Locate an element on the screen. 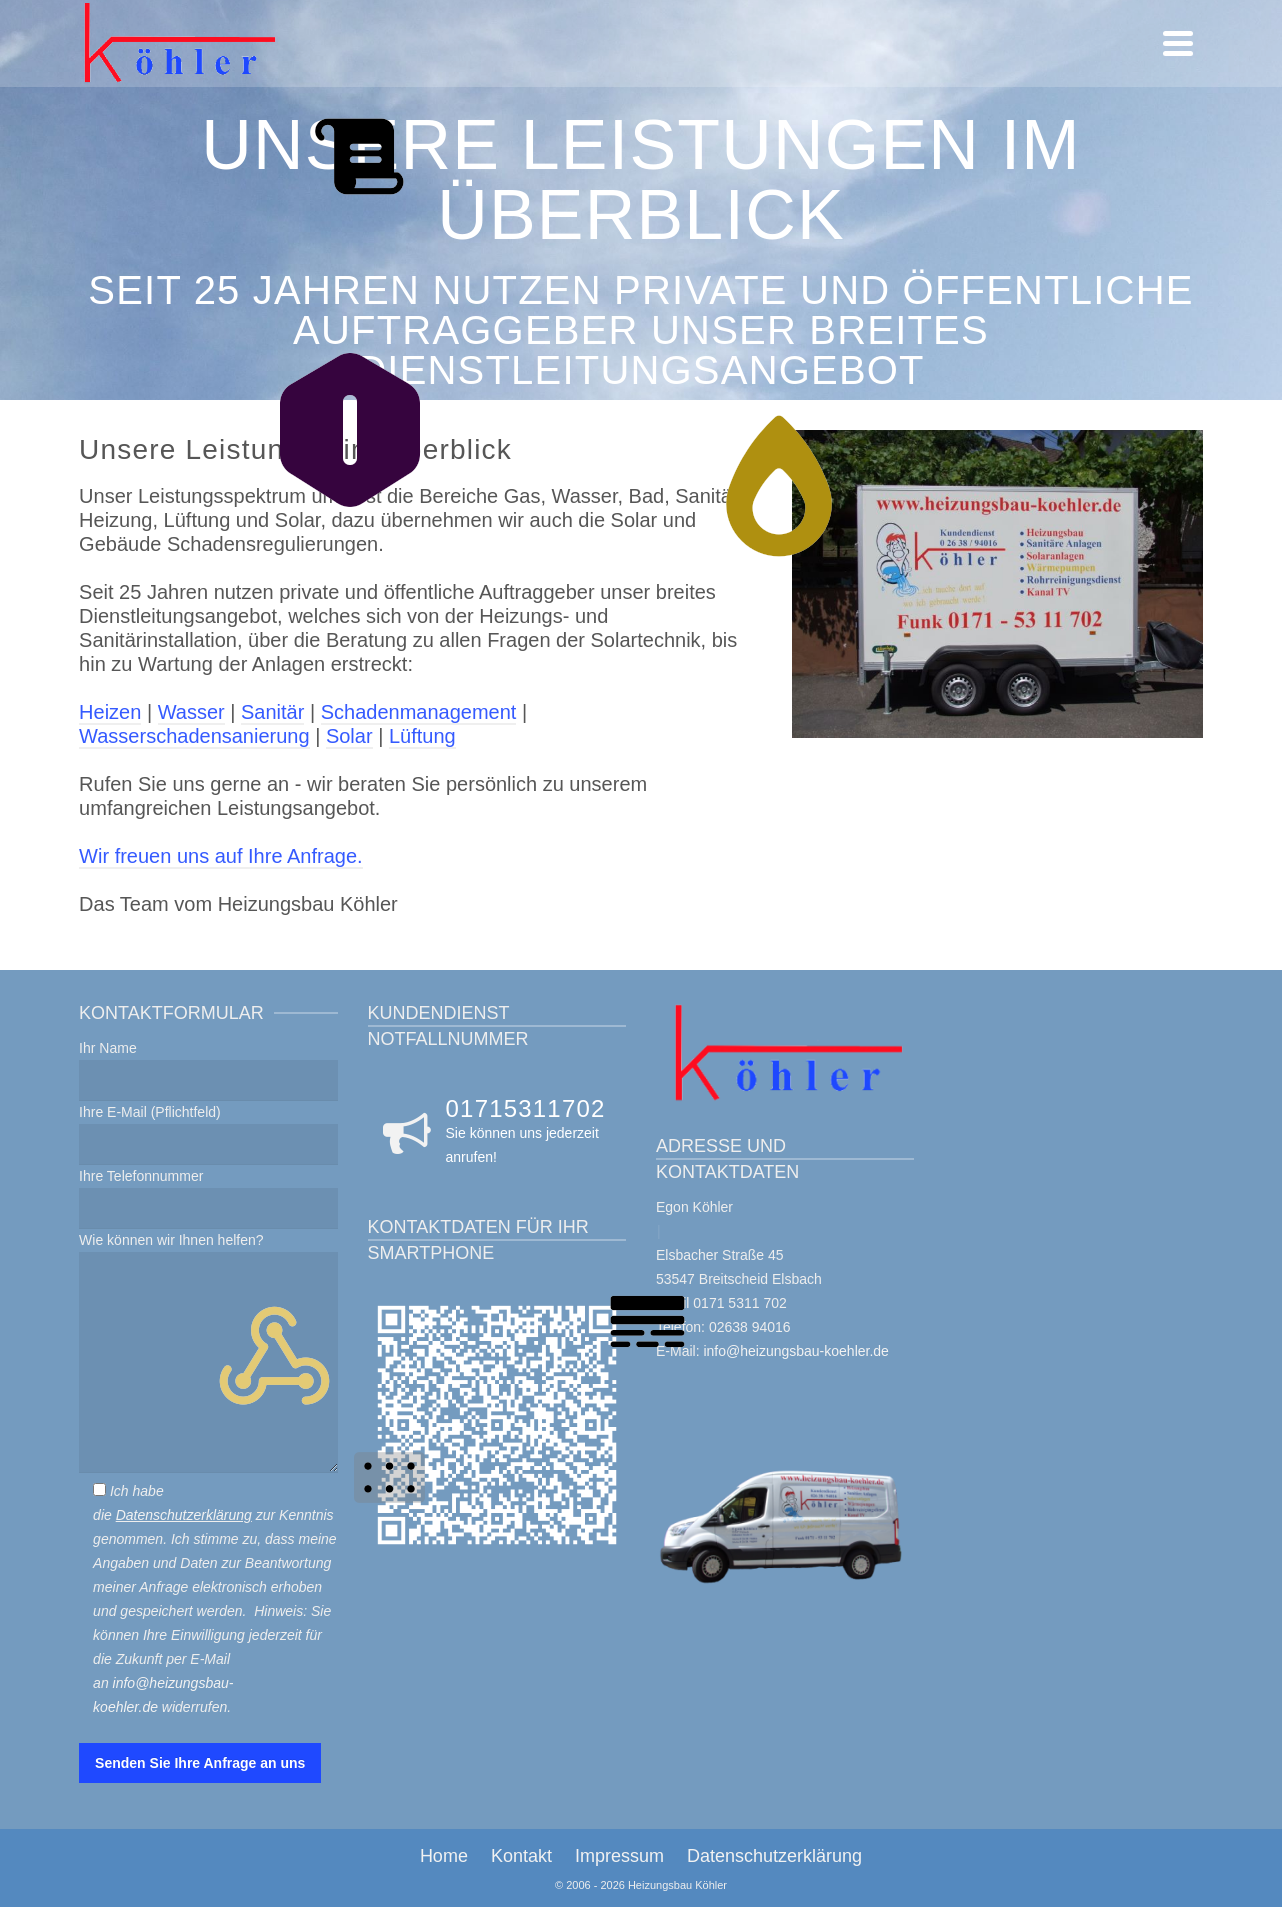  adjust gradient or color fill settings is located at coordinates (647, 1321).